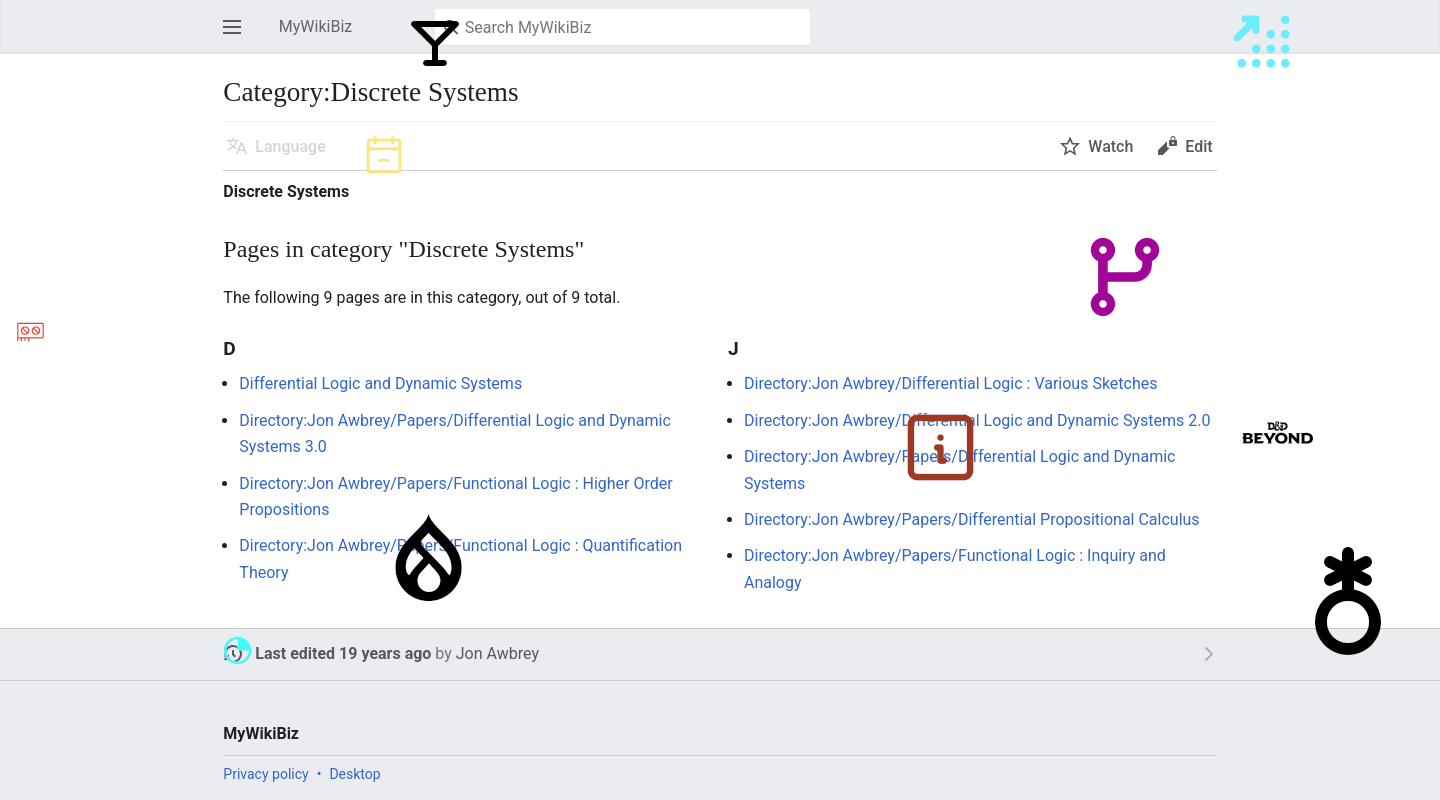  What do you see at coordinates (30, 331) in the screenshot?
I see `view graphics card or GPU information` at bounding box center [30, 331].